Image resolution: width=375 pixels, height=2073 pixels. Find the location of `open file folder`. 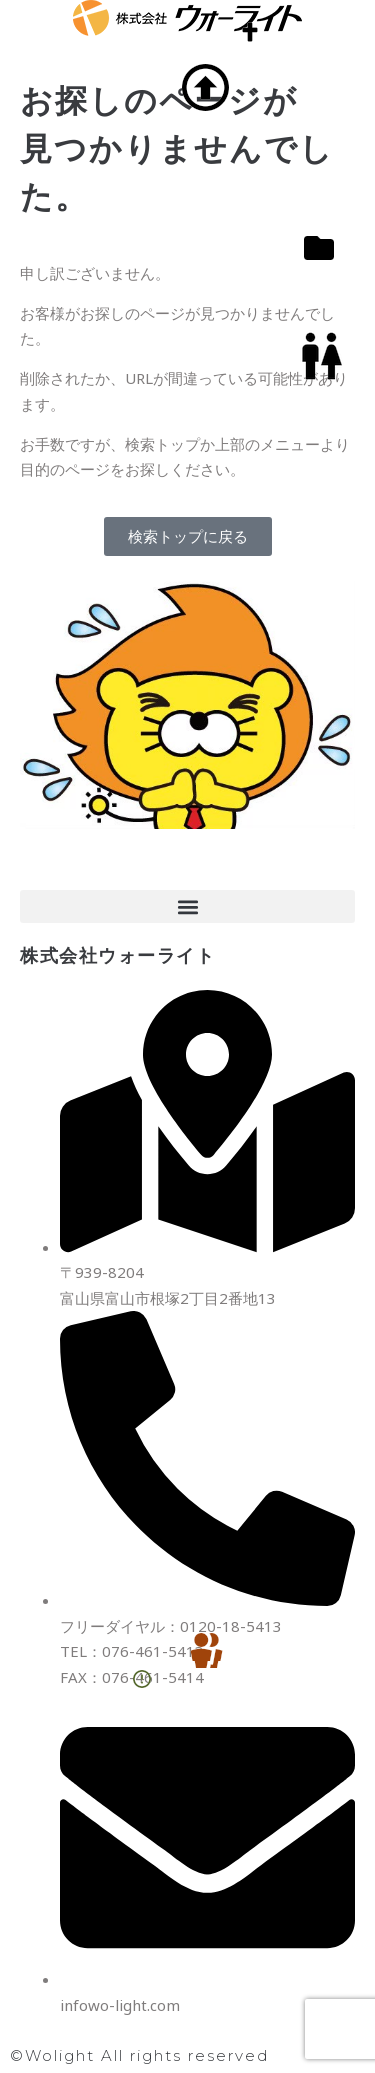

open file folder is located at coordinates (319, 248).